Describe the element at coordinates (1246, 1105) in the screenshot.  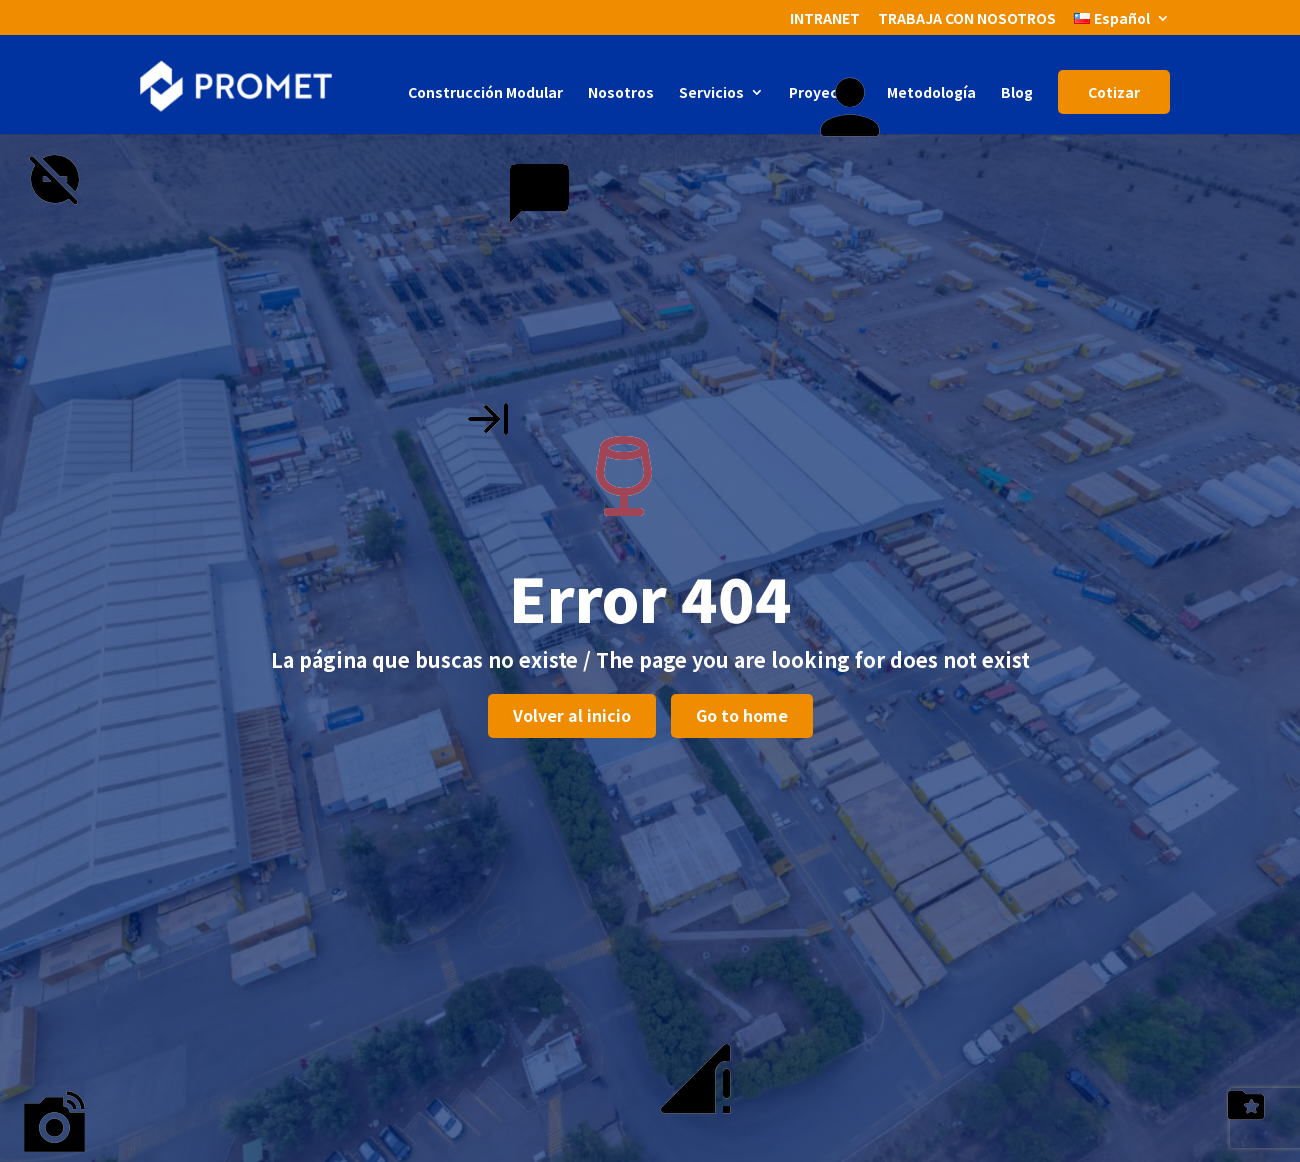
I see `access your favorites folder` at that location.